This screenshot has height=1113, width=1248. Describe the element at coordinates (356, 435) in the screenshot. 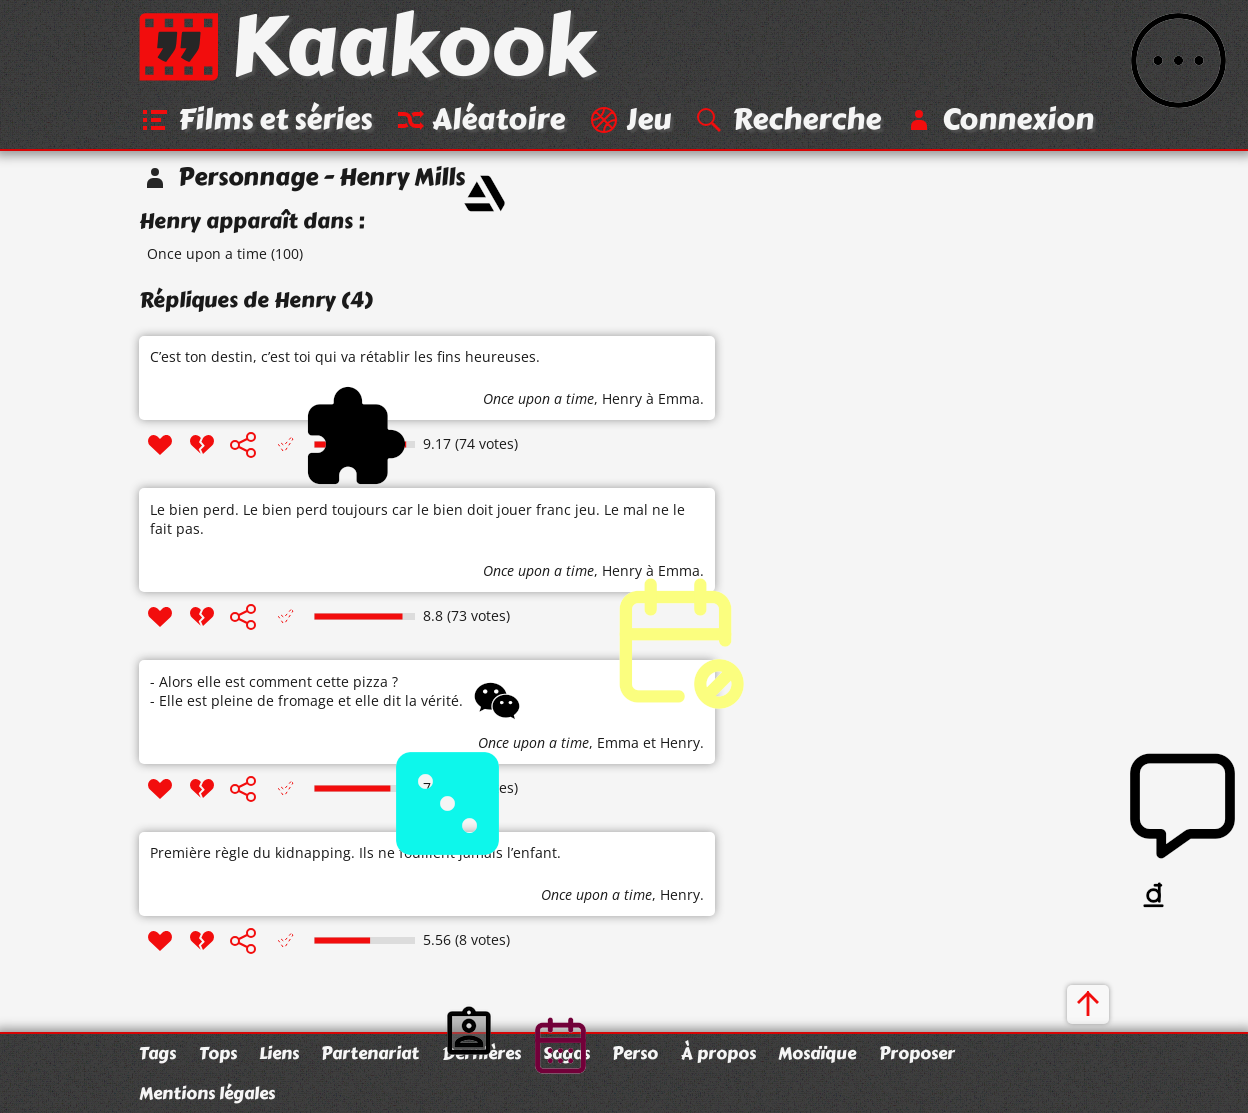

I see `access browser extensions or add-ons` at that location.